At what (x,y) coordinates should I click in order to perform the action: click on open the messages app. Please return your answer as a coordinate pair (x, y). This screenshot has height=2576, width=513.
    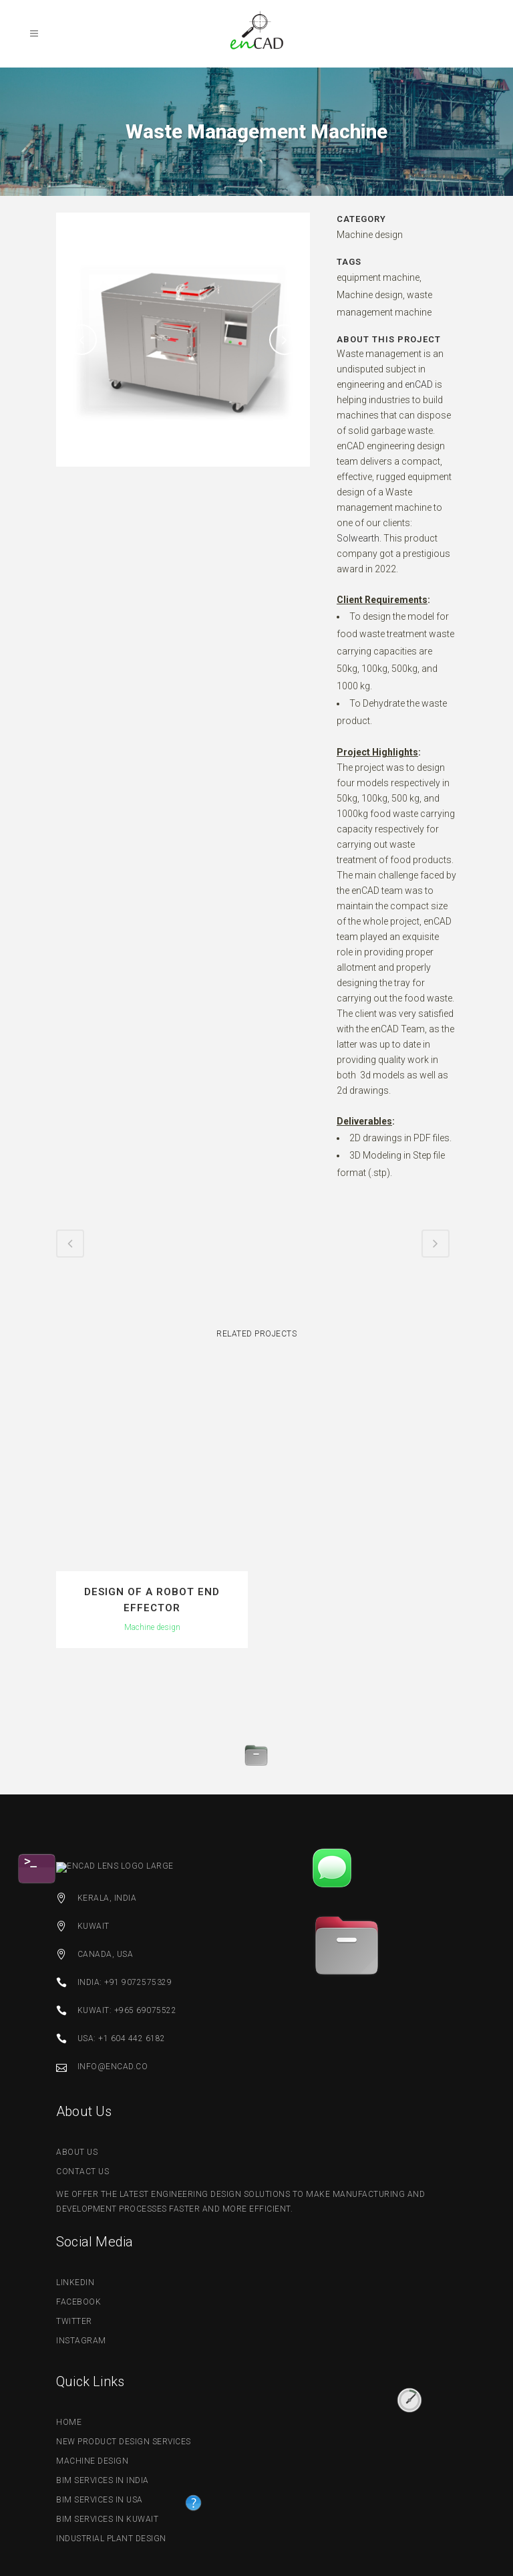
    Looking at the image, I should click on (332, 1868).